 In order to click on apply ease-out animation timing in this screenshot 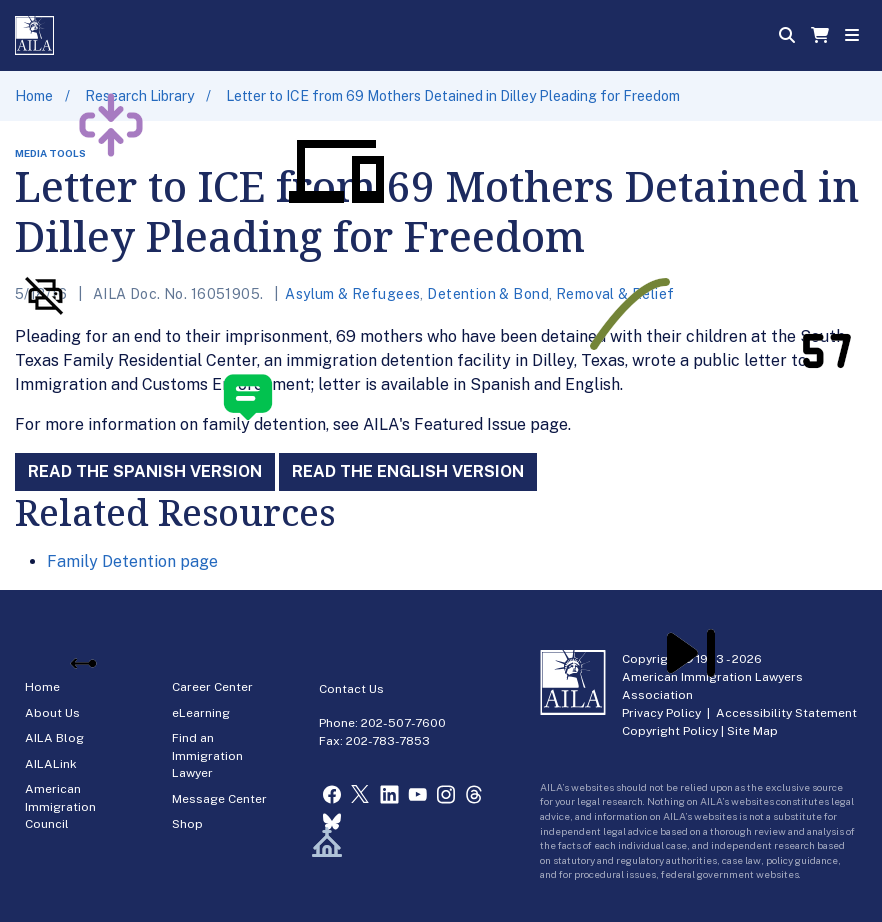, I will do `click(630, 314)`.